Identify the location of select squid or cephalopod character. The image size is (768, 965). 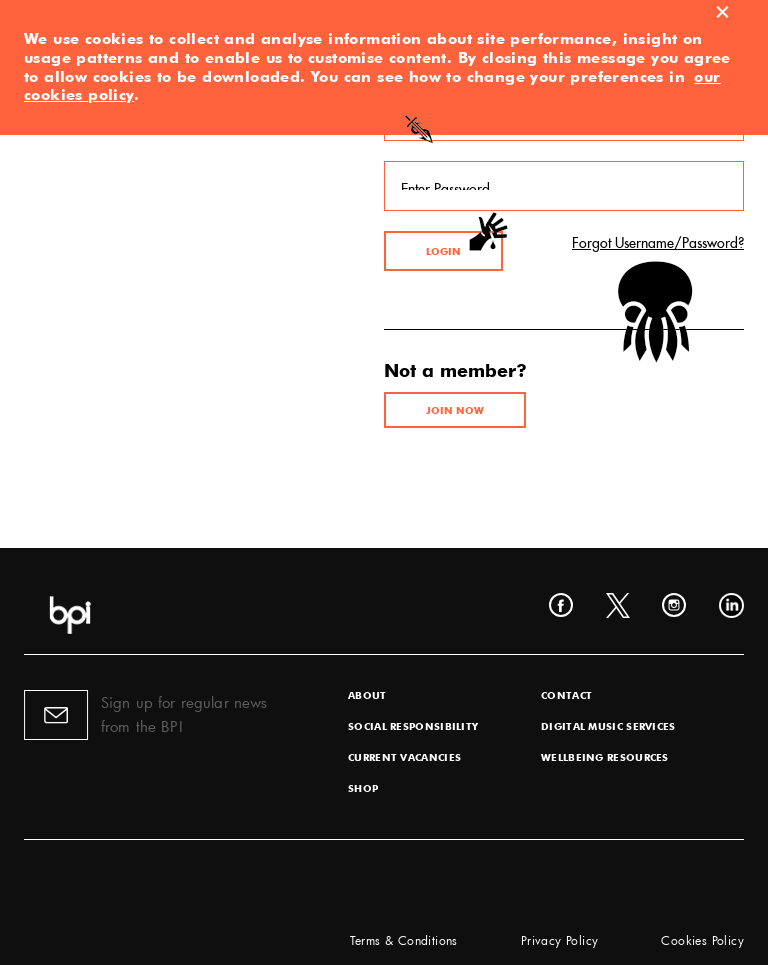
(655, 313).